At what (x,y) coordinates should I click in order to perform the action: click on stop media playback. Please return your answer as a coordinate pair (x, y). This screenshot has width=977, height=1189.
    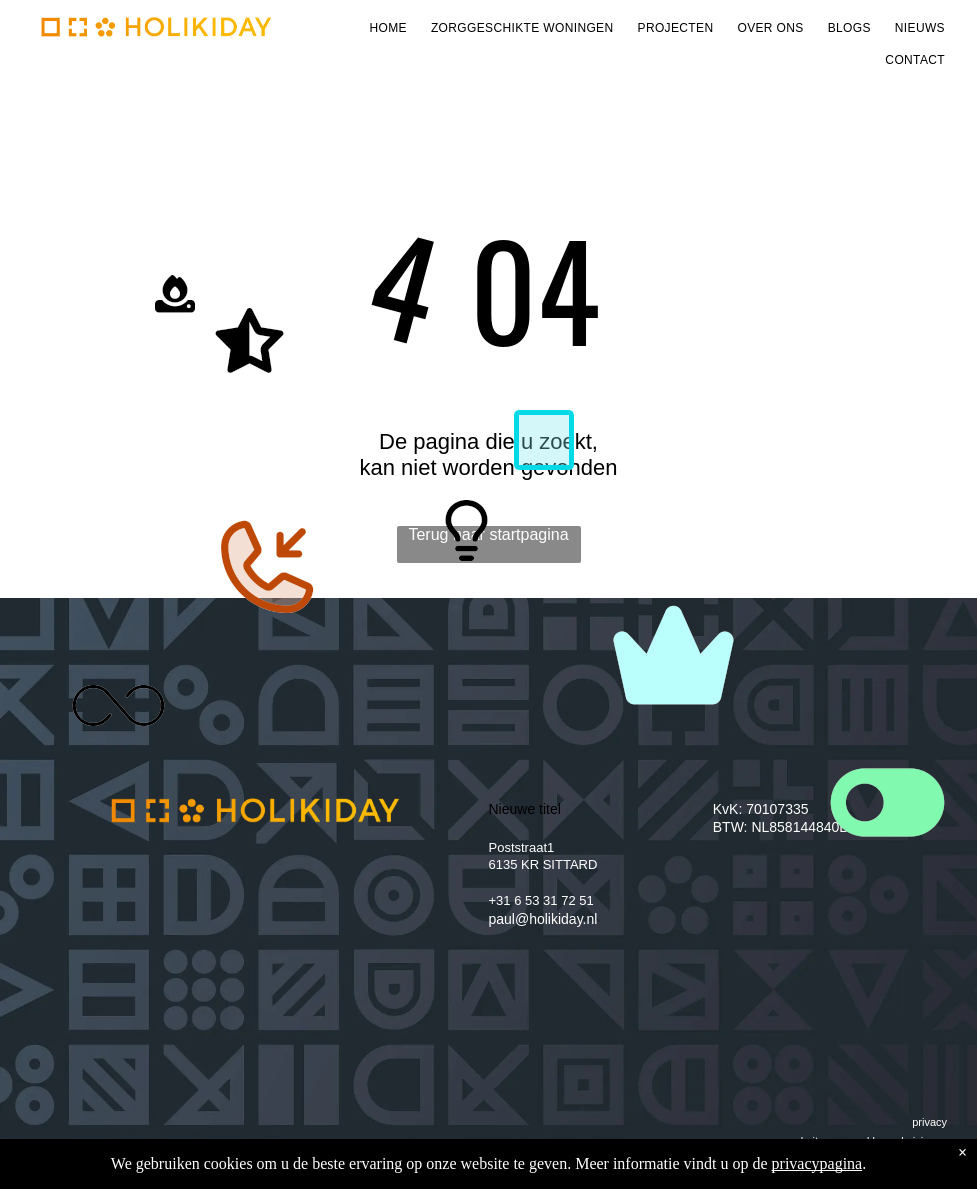
    Looking at the image, I should click on (544, 440).